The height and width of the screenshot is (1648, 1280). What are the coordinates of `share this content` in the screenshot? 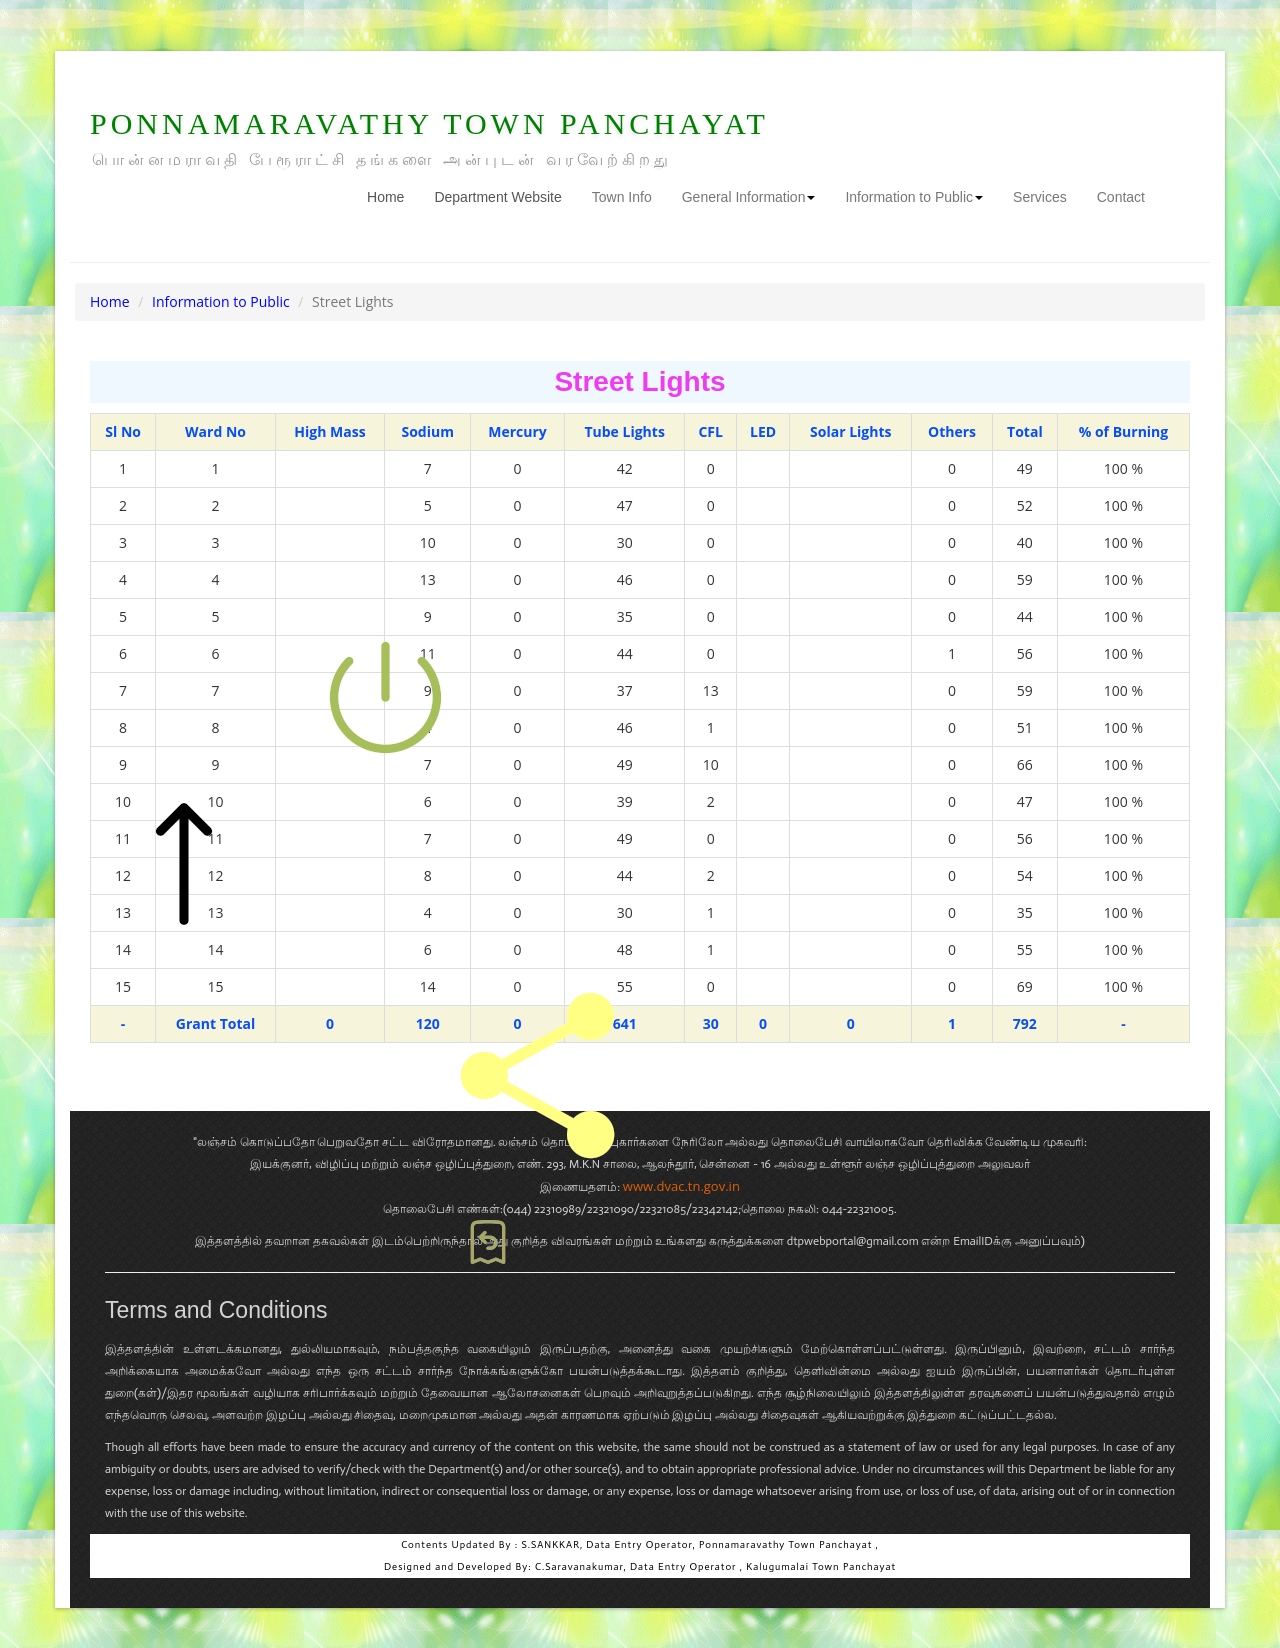 It's located at (537, 1075).